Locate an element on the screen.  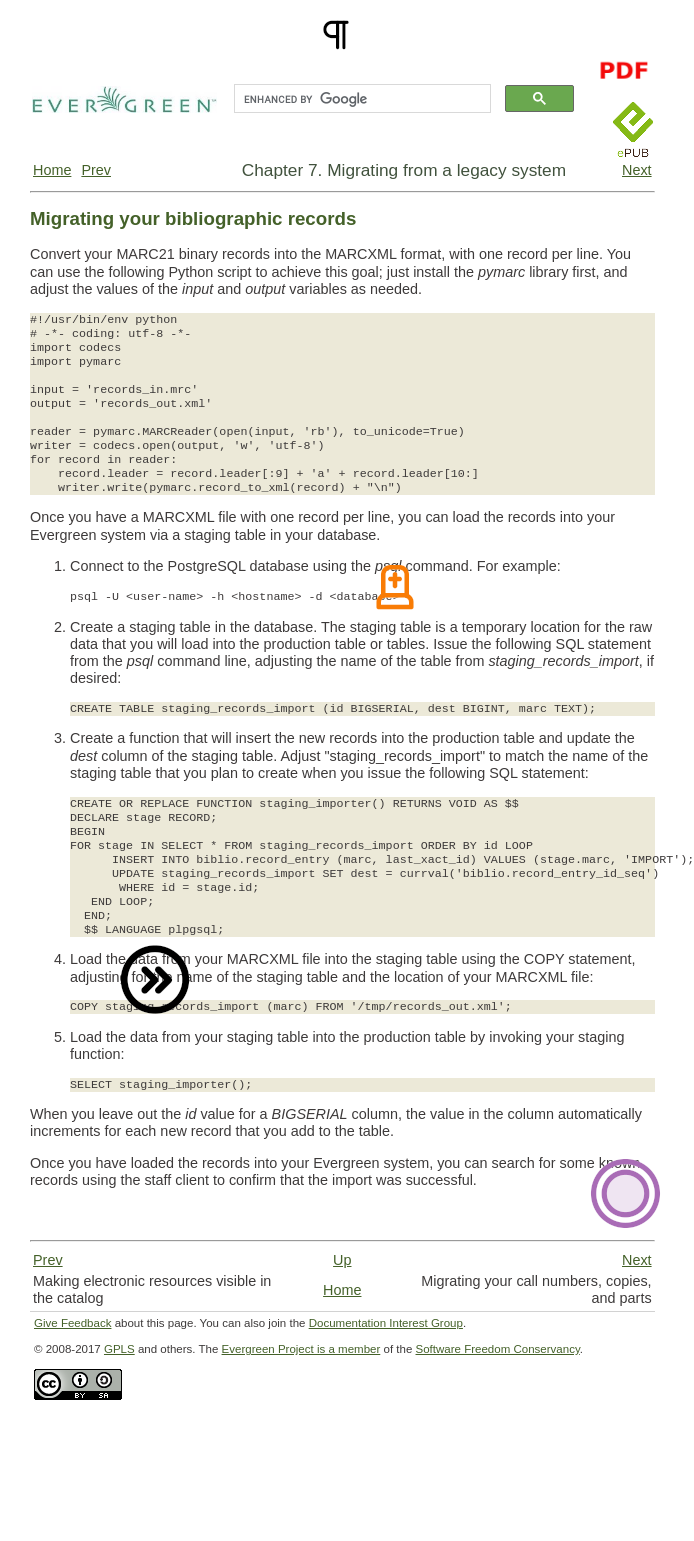
start recording audio or video is located at coordinates (625, 1193).